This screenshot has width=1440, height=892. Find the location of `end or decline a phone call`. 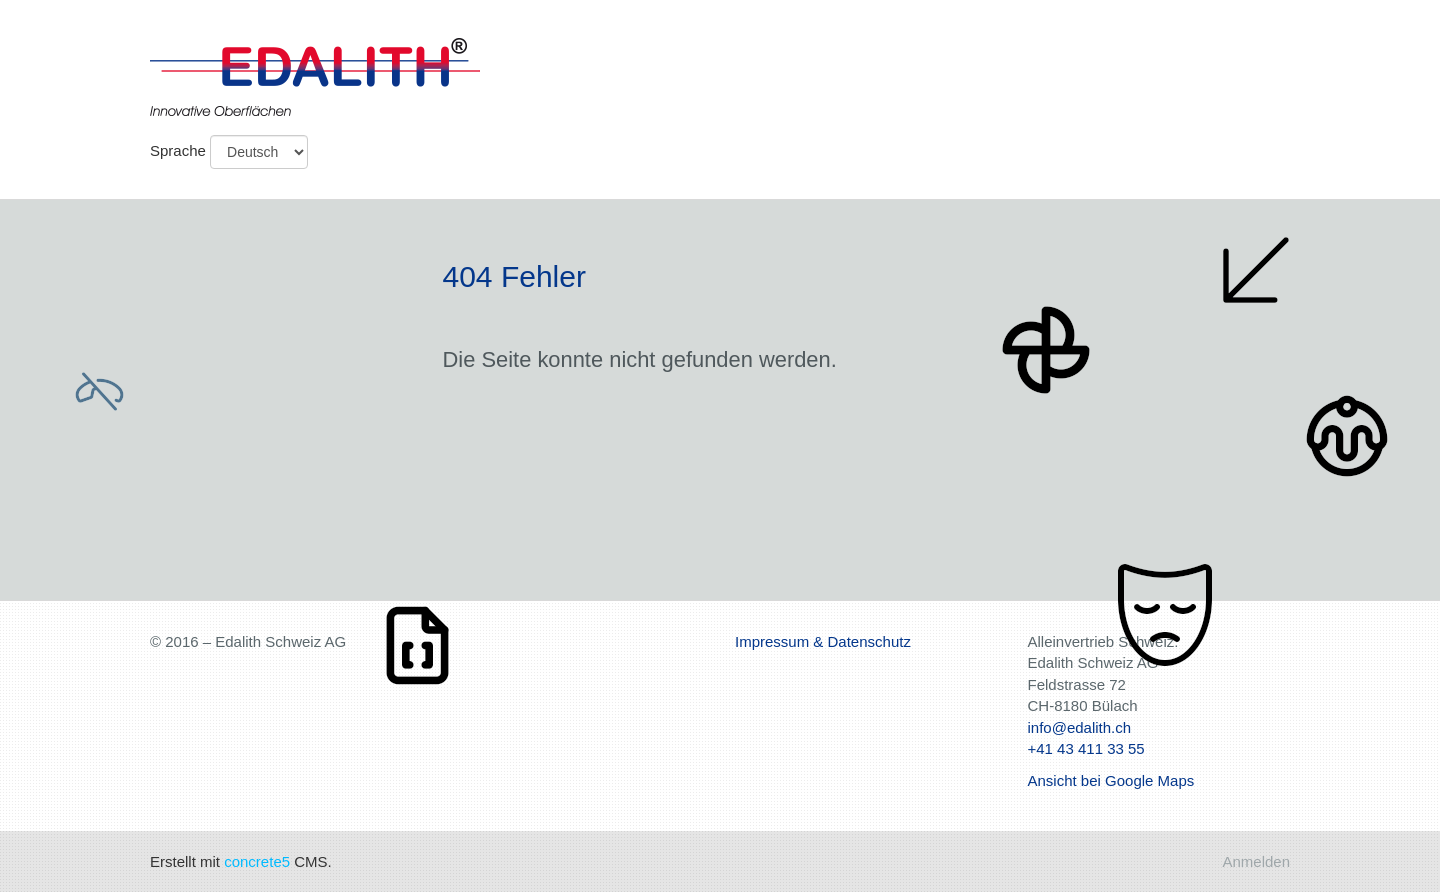

end or decline a phone call is located at coordinates (99, 391).